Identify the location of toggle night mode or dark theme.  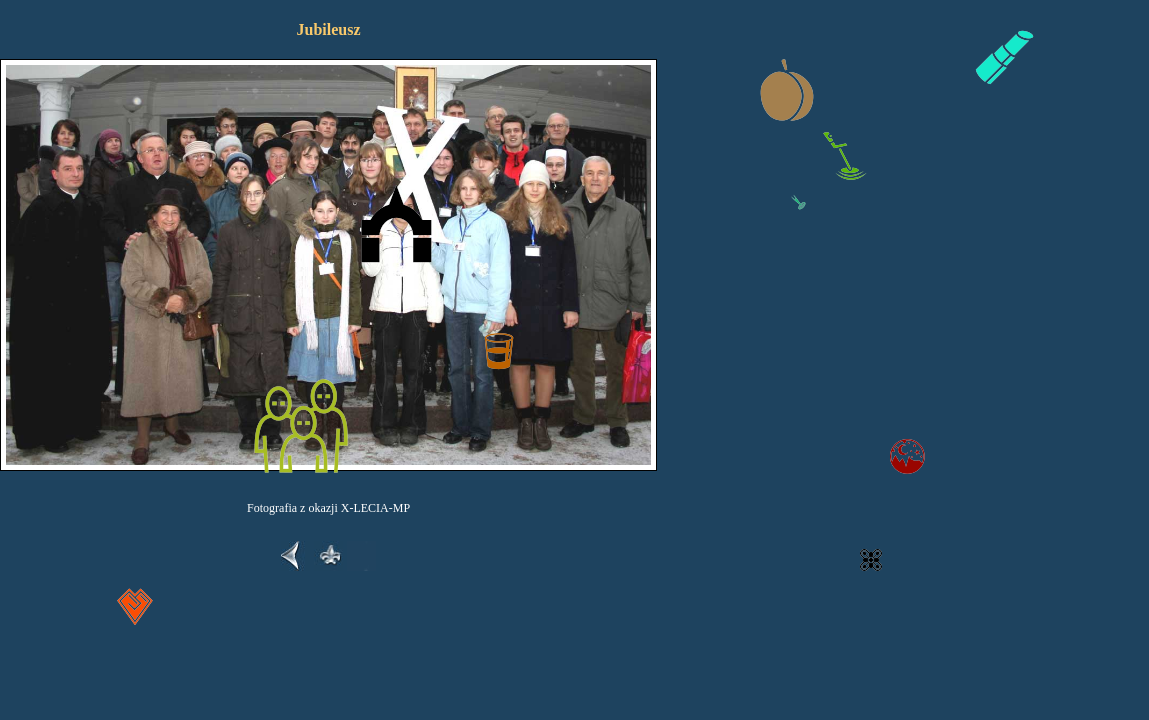
(907, 456).